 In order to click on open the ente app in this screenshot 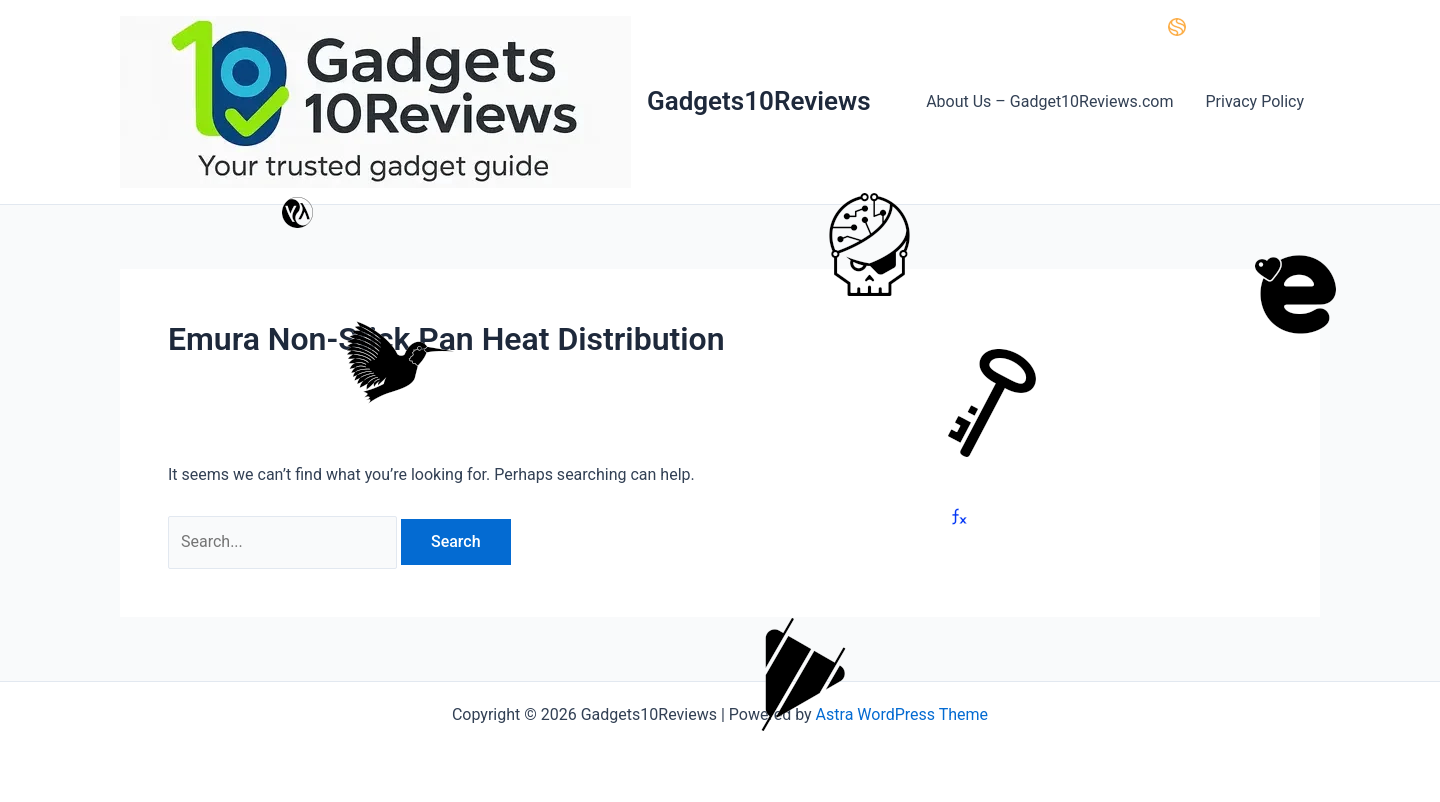, I will do `click(1295, 294)`.